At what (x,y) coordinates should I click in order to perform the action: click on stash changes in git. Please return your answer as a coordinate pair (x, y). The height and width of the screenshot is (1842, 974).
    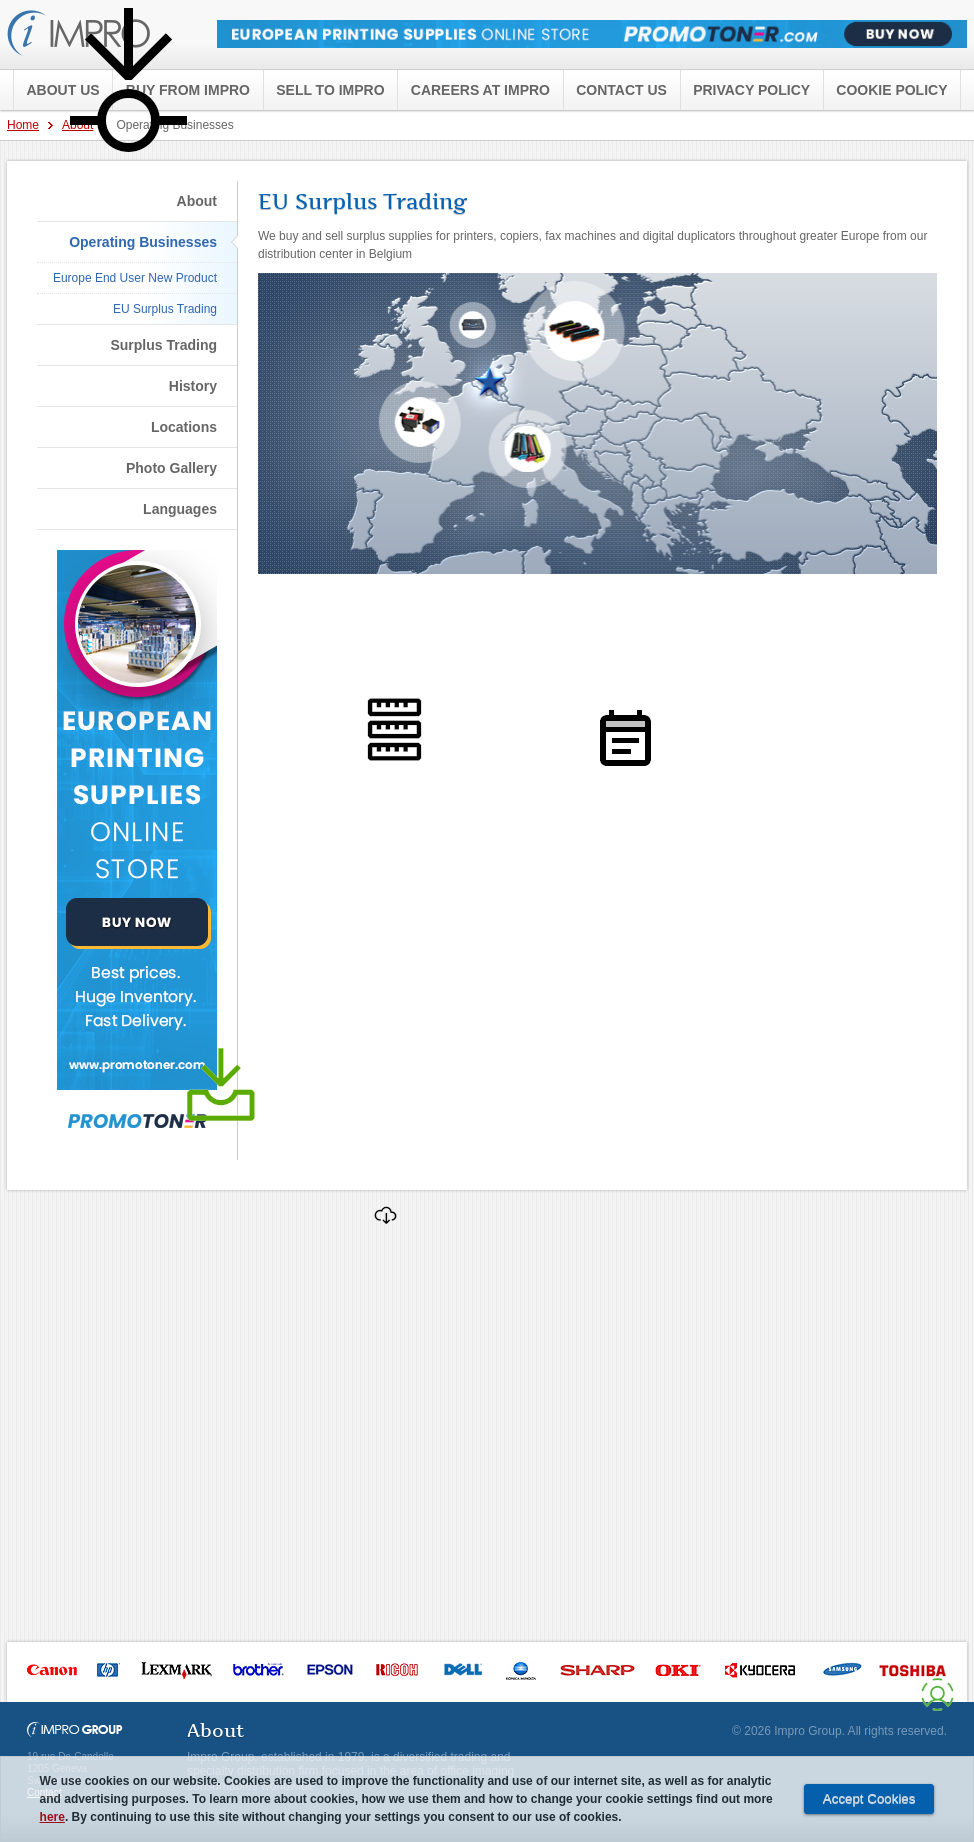
    Looking at the image, I should click on (223, 1084).